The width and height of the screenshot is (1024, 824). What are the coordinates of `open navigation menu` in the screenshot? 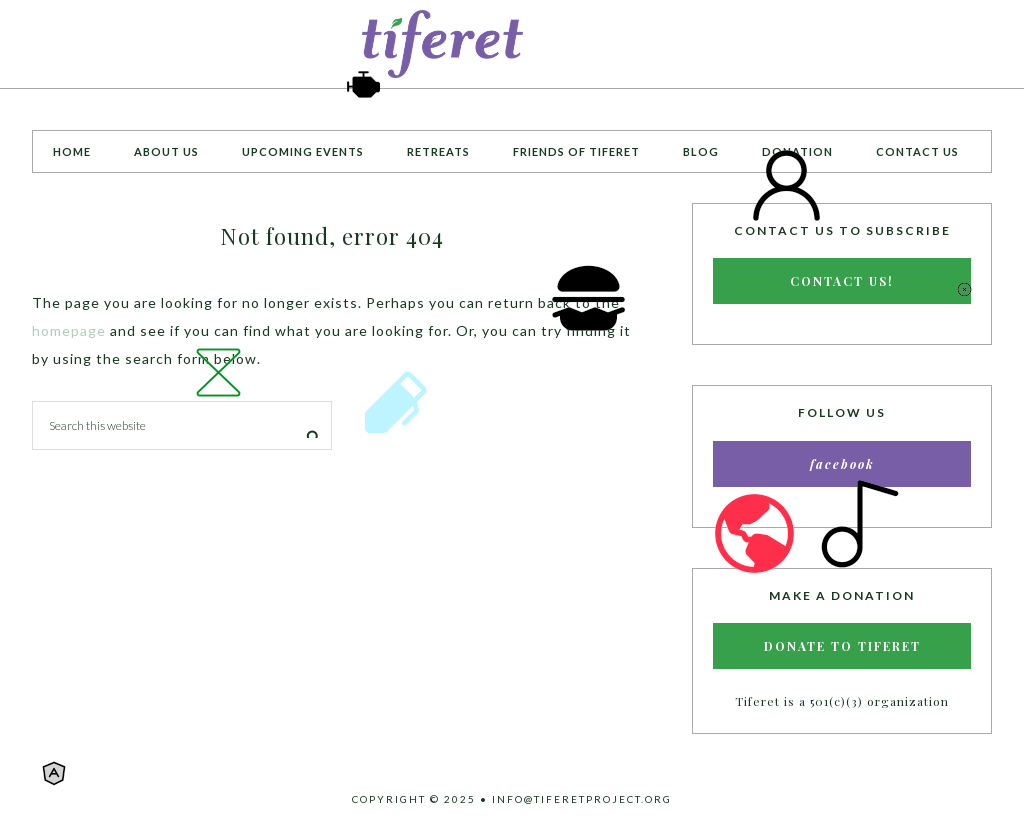 It's located at (588, 299).